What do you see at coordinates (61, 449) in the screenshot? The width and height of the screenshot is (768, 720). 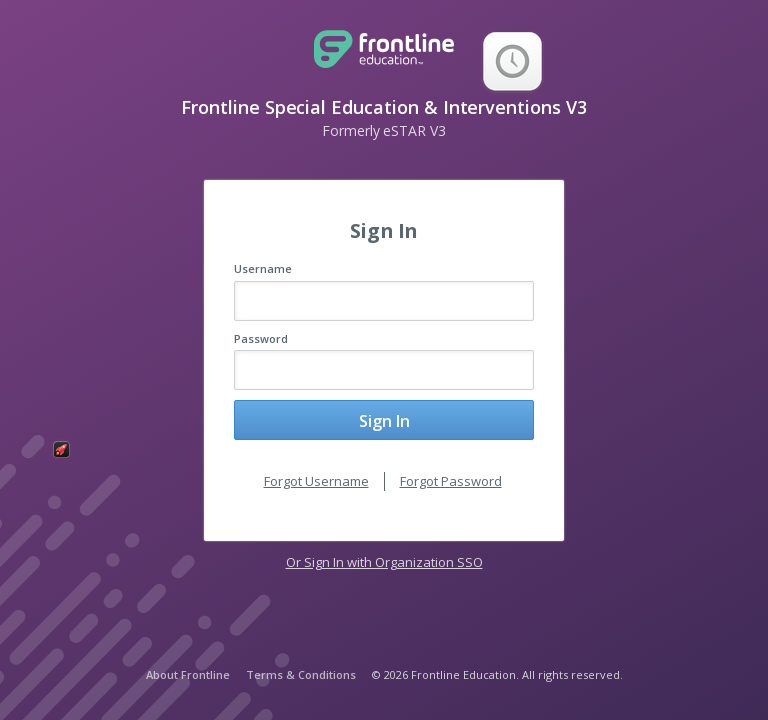 I see `open the games app or library` at bounding box center [61, 449].